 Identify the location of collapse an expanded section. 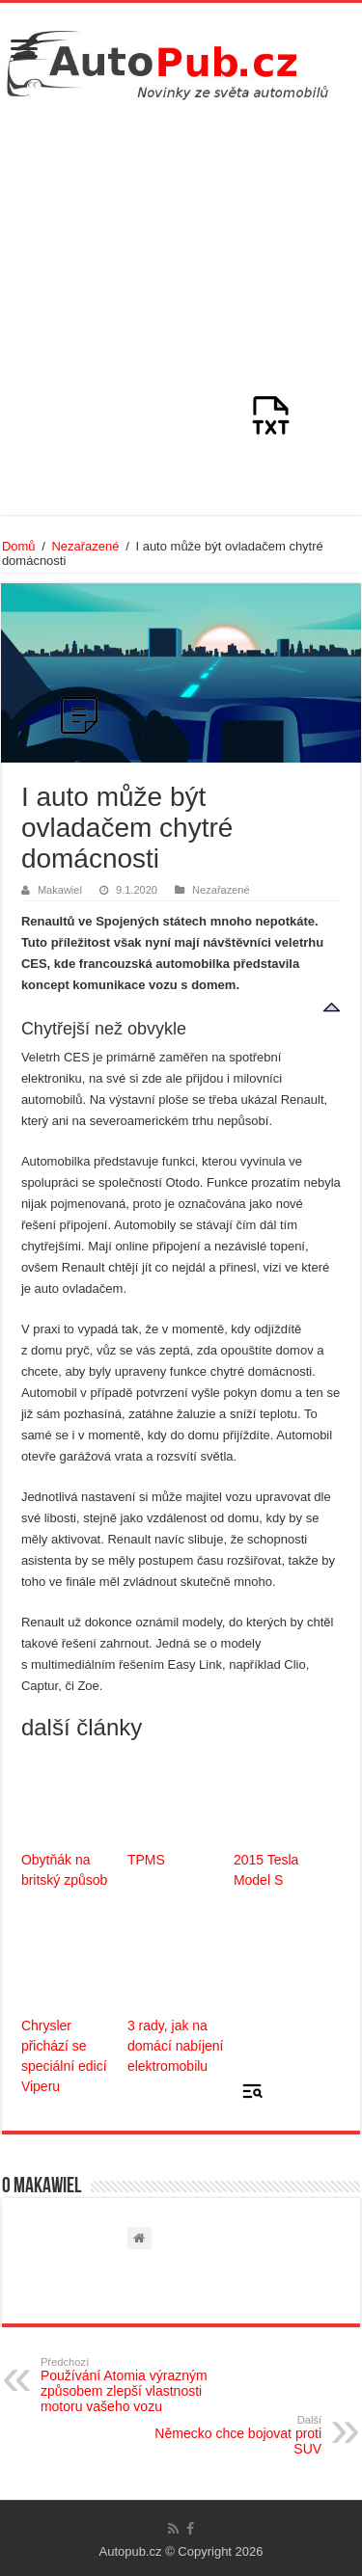
(331, 1007).